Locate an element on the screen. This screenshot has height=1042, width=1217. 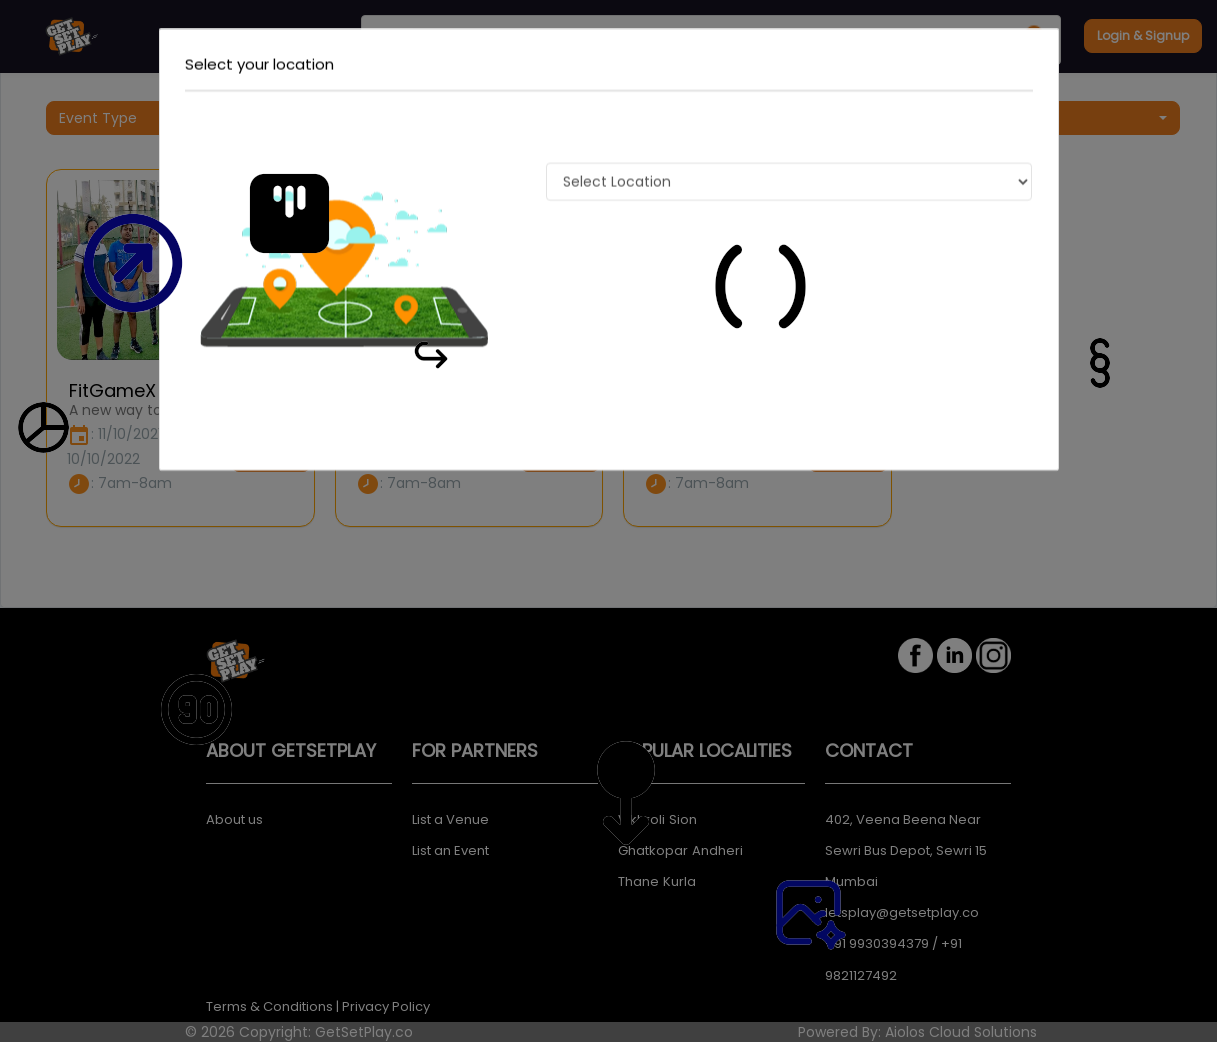
swipe down to refresh or load content is located at coordinates (626, 793).